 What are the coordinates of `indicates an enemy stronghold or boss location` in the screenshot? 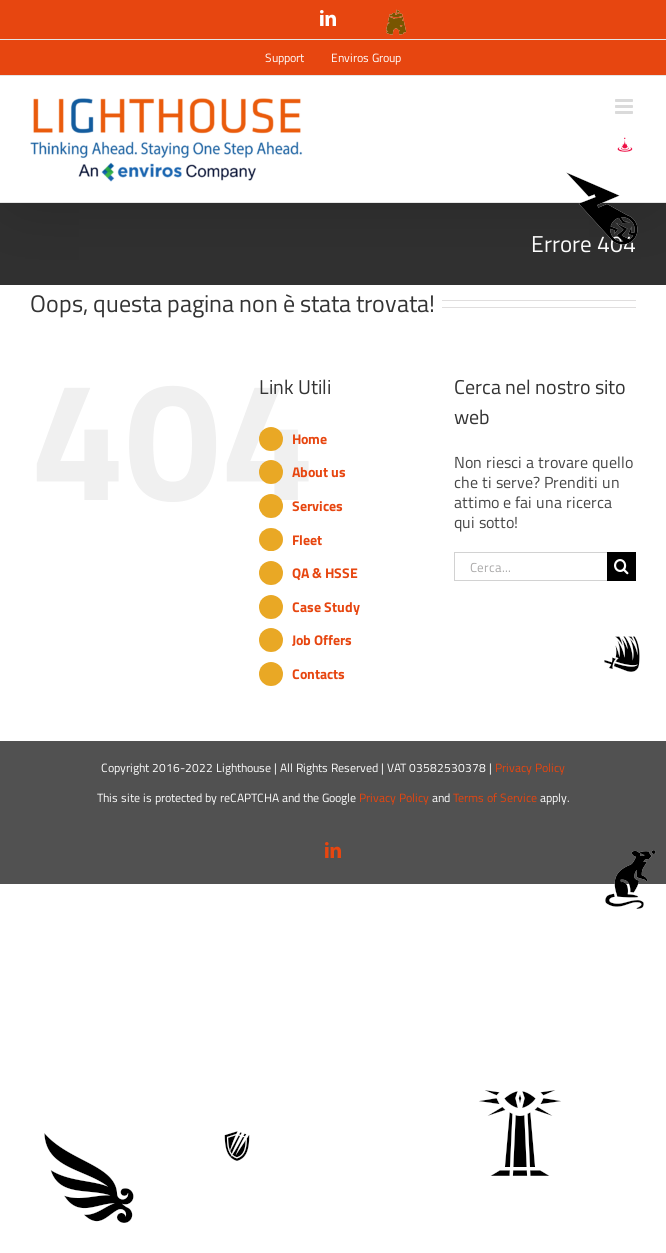 It's located at (520, 1133).